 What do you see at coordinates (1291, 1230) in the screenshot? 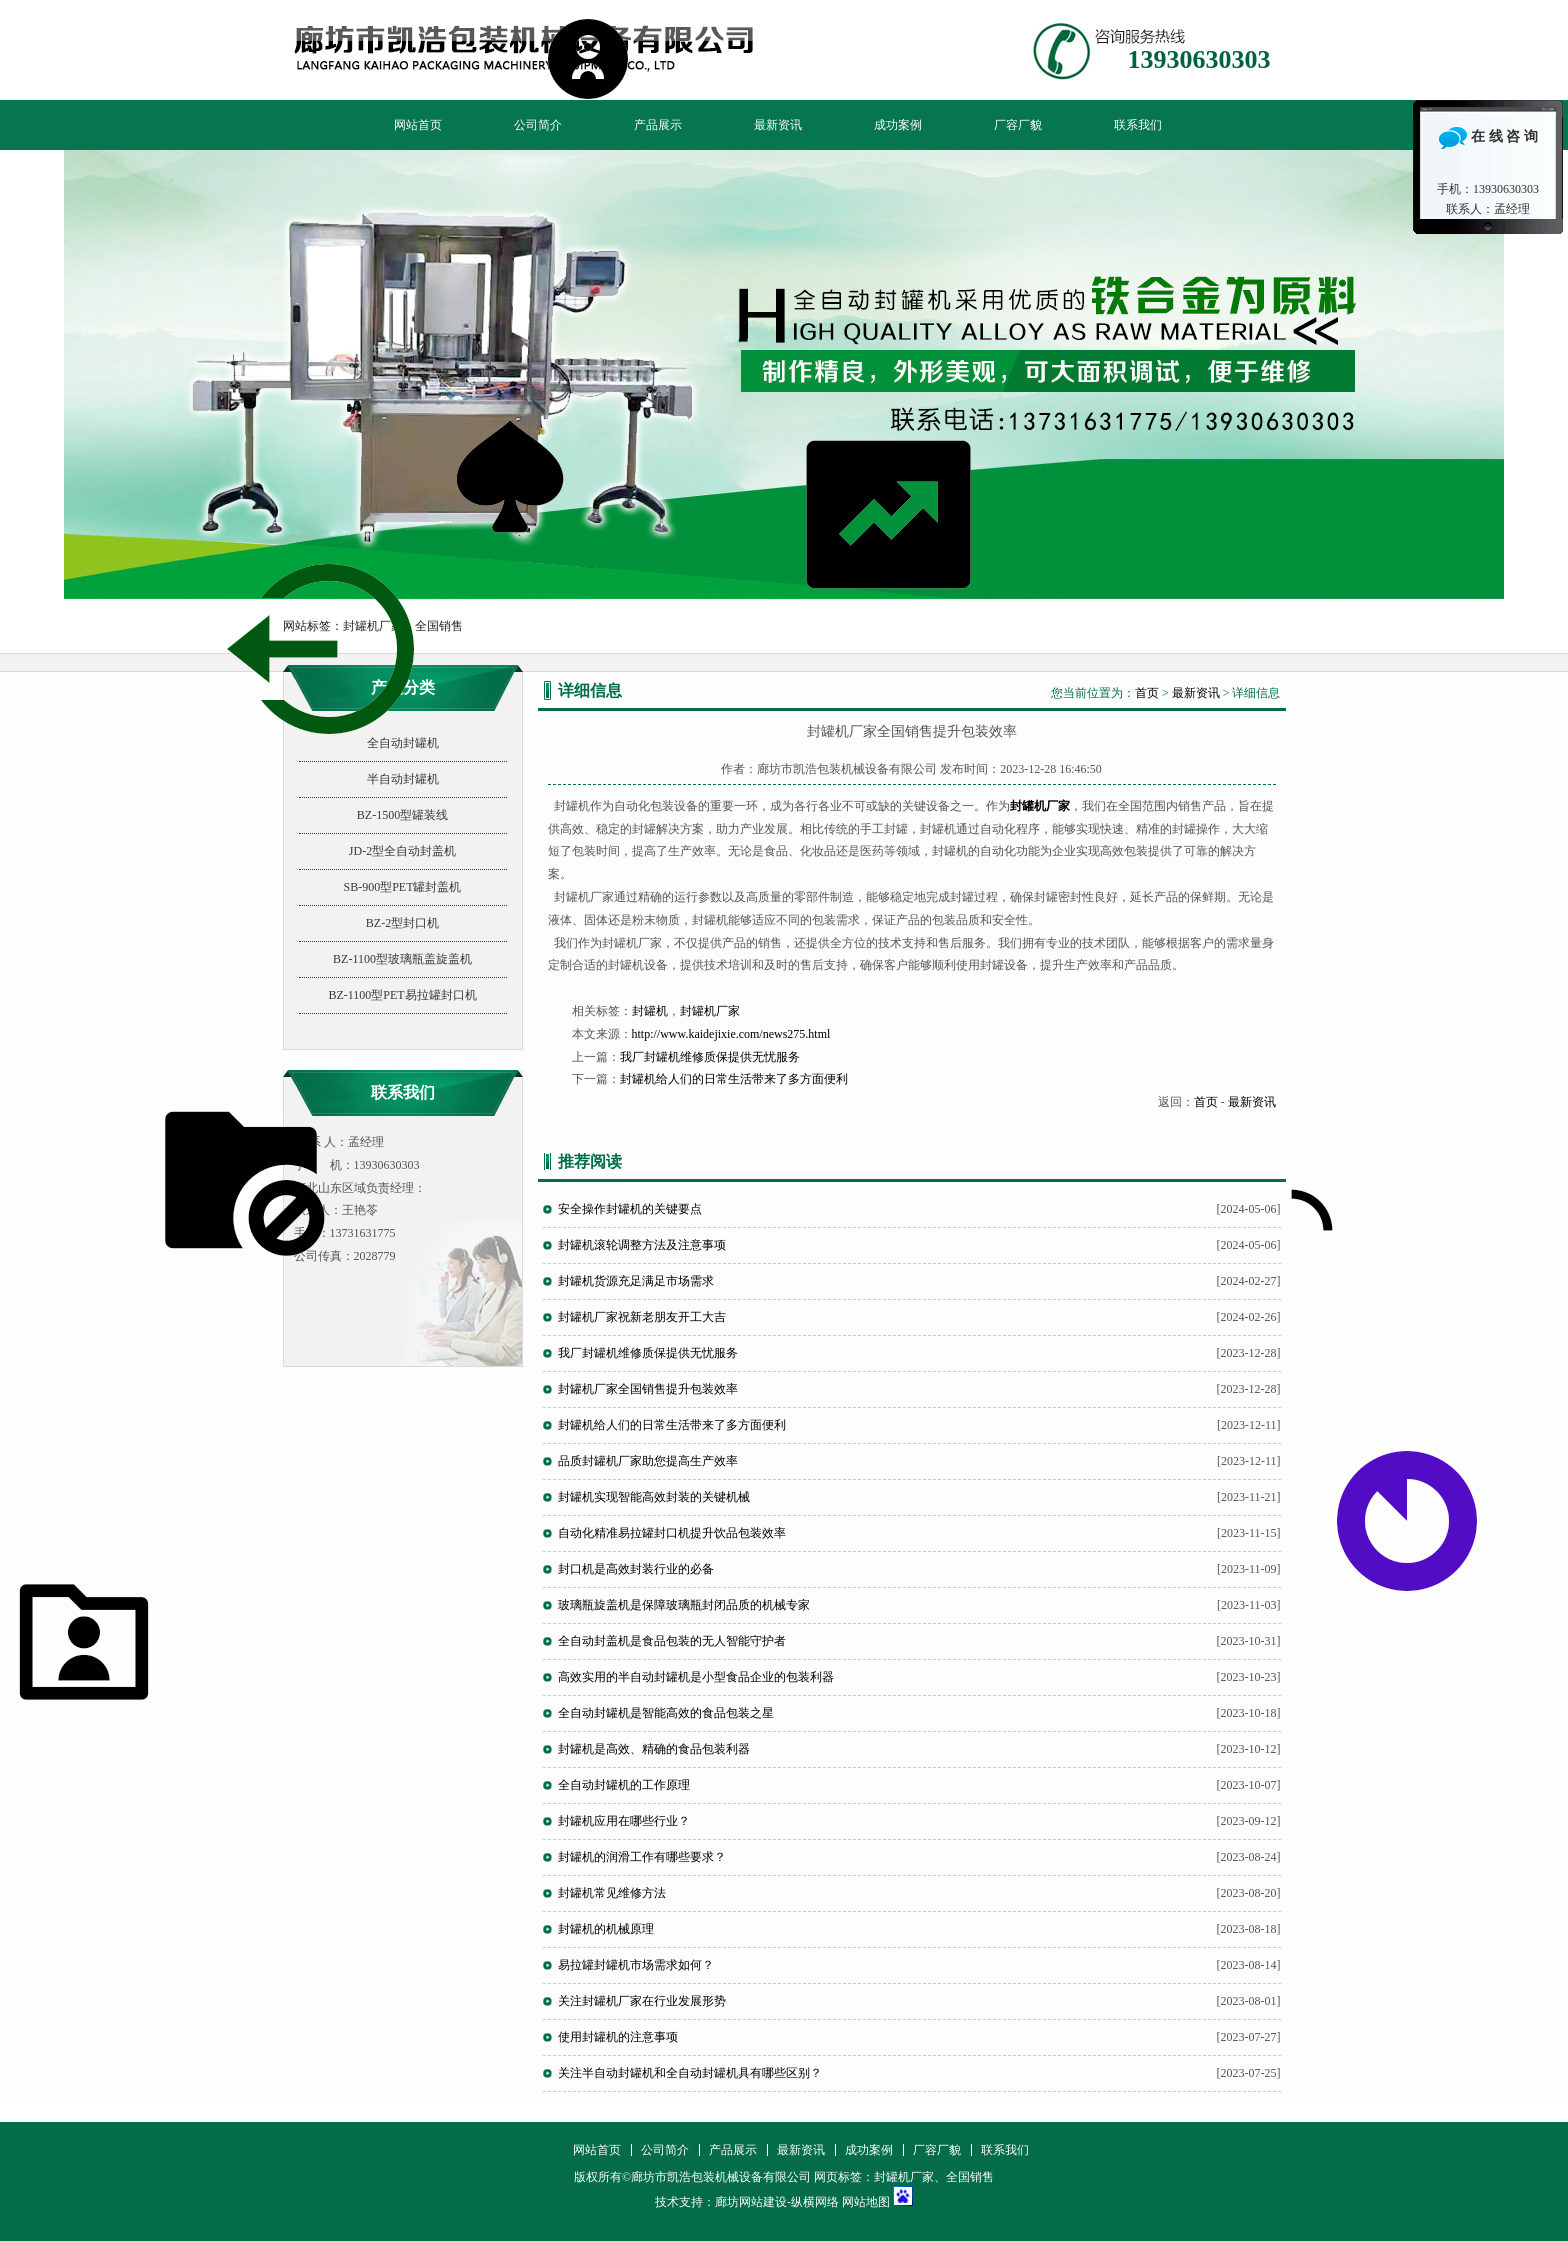
I see `indicates content is loading` at bounding box center [1291, 1230].